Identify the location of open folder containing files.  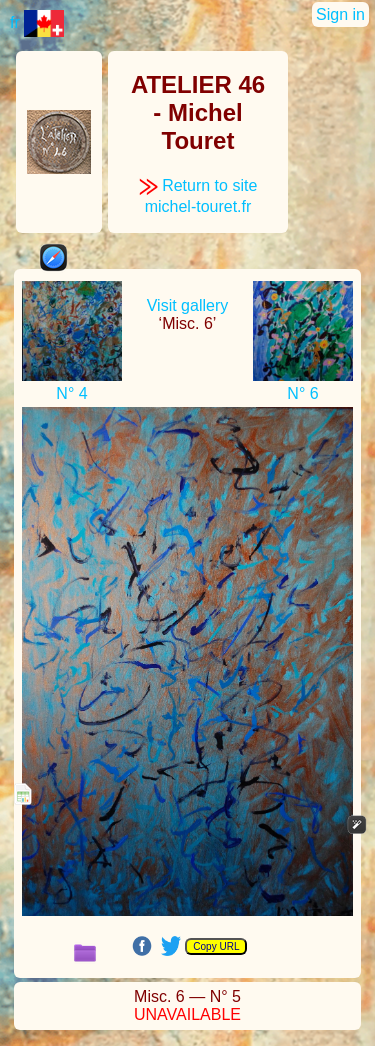
(85, 953).